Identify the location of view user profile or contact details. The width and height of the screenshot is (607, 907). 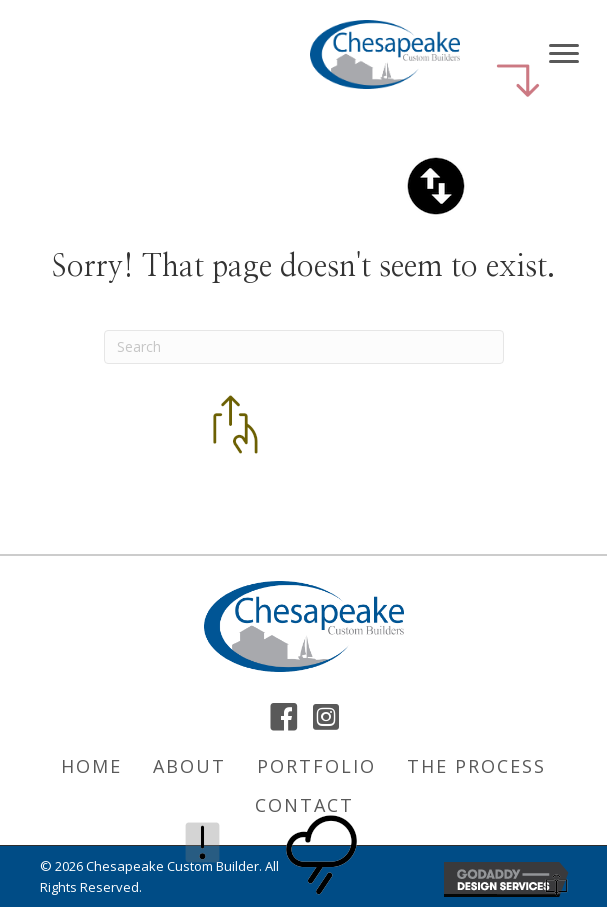
(556, 884).